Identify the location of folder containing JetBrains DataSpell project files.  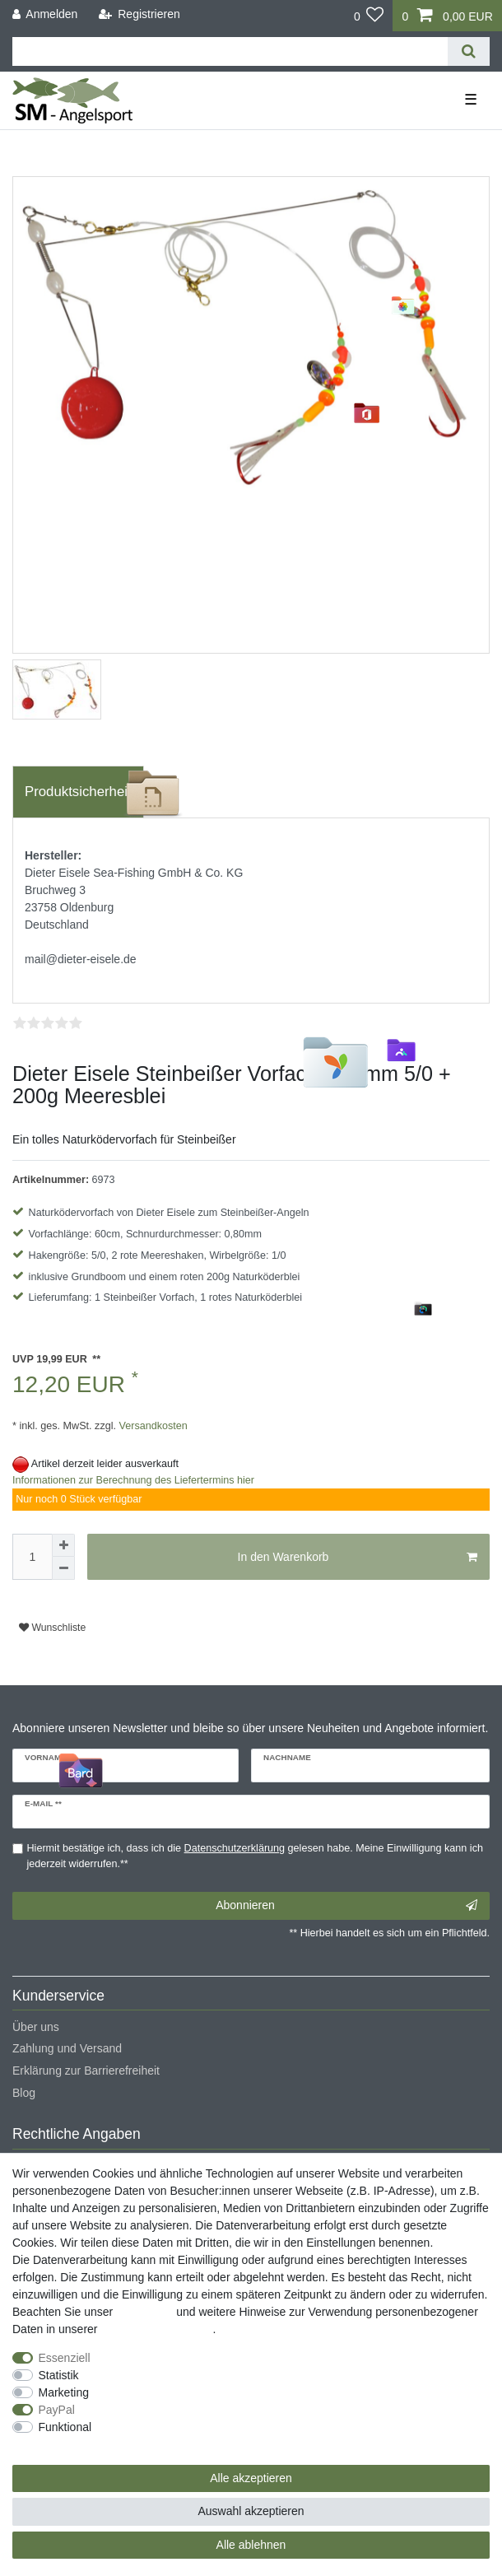
(423, 1309).